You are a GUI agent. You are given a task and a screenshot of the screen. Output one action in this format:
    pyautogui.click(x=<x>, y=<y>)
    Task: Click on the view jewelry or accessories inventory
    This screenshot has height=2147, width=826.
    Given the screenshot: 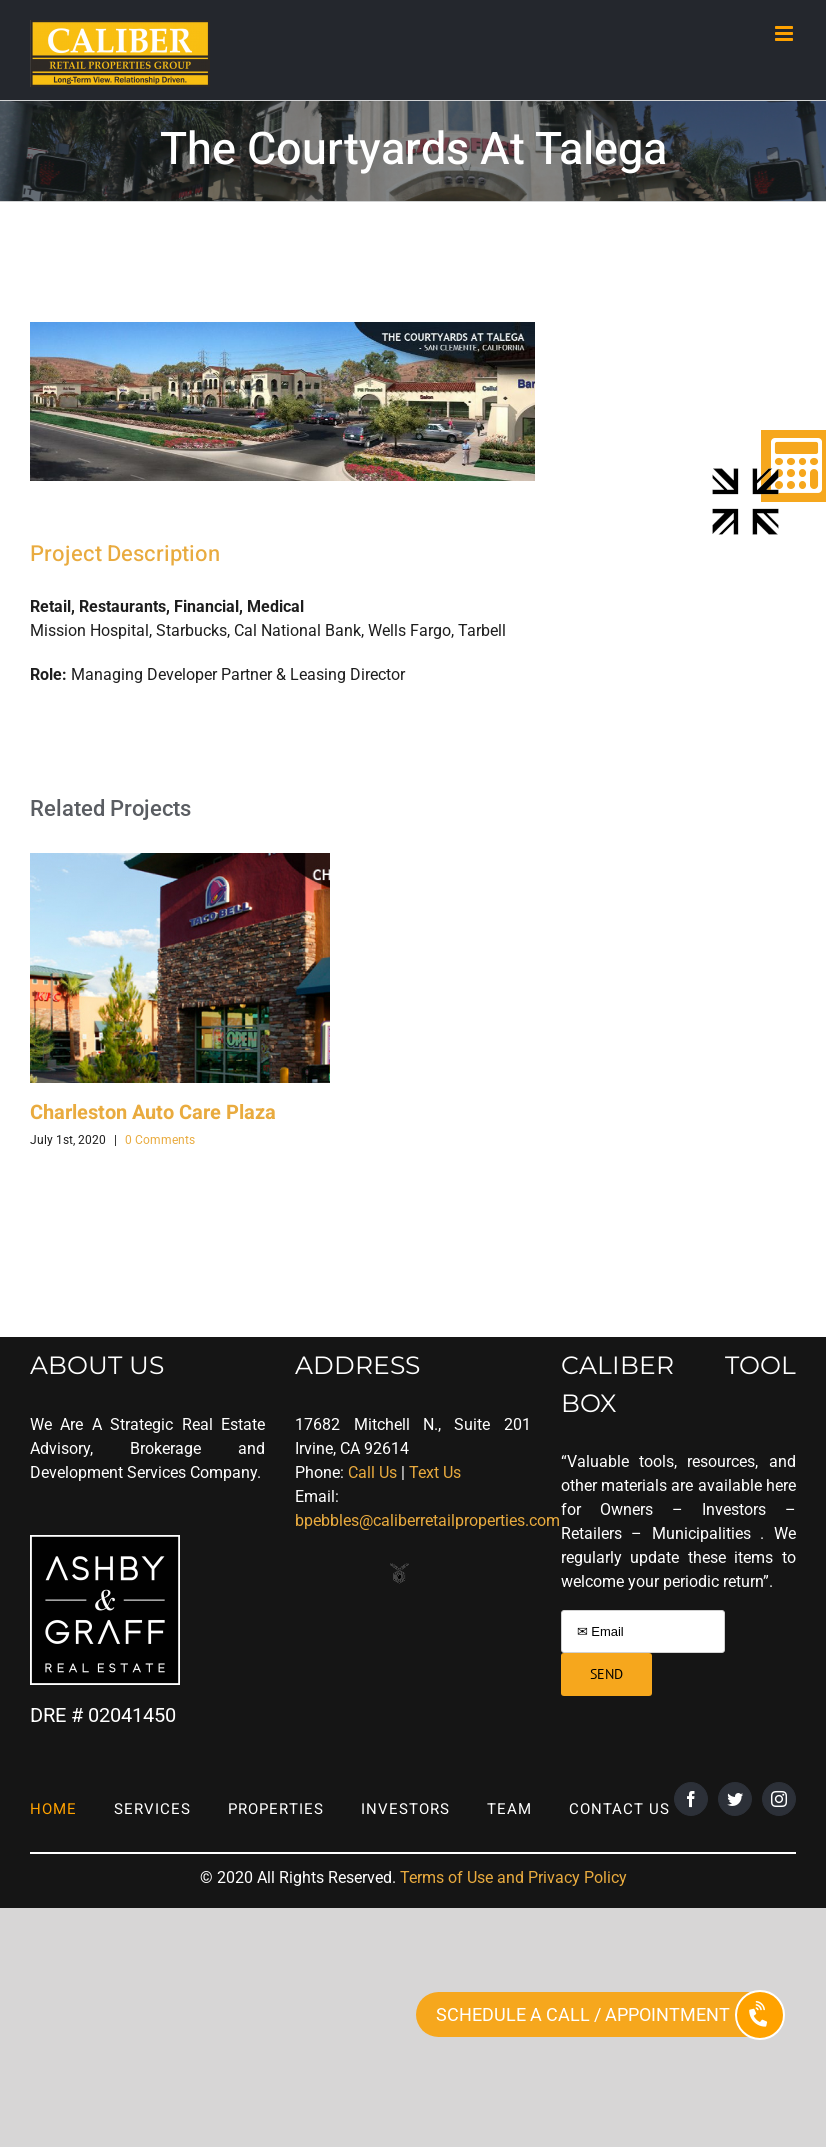 What is the action you would take?
    pyautogui.click(x=399, y=1573)
    